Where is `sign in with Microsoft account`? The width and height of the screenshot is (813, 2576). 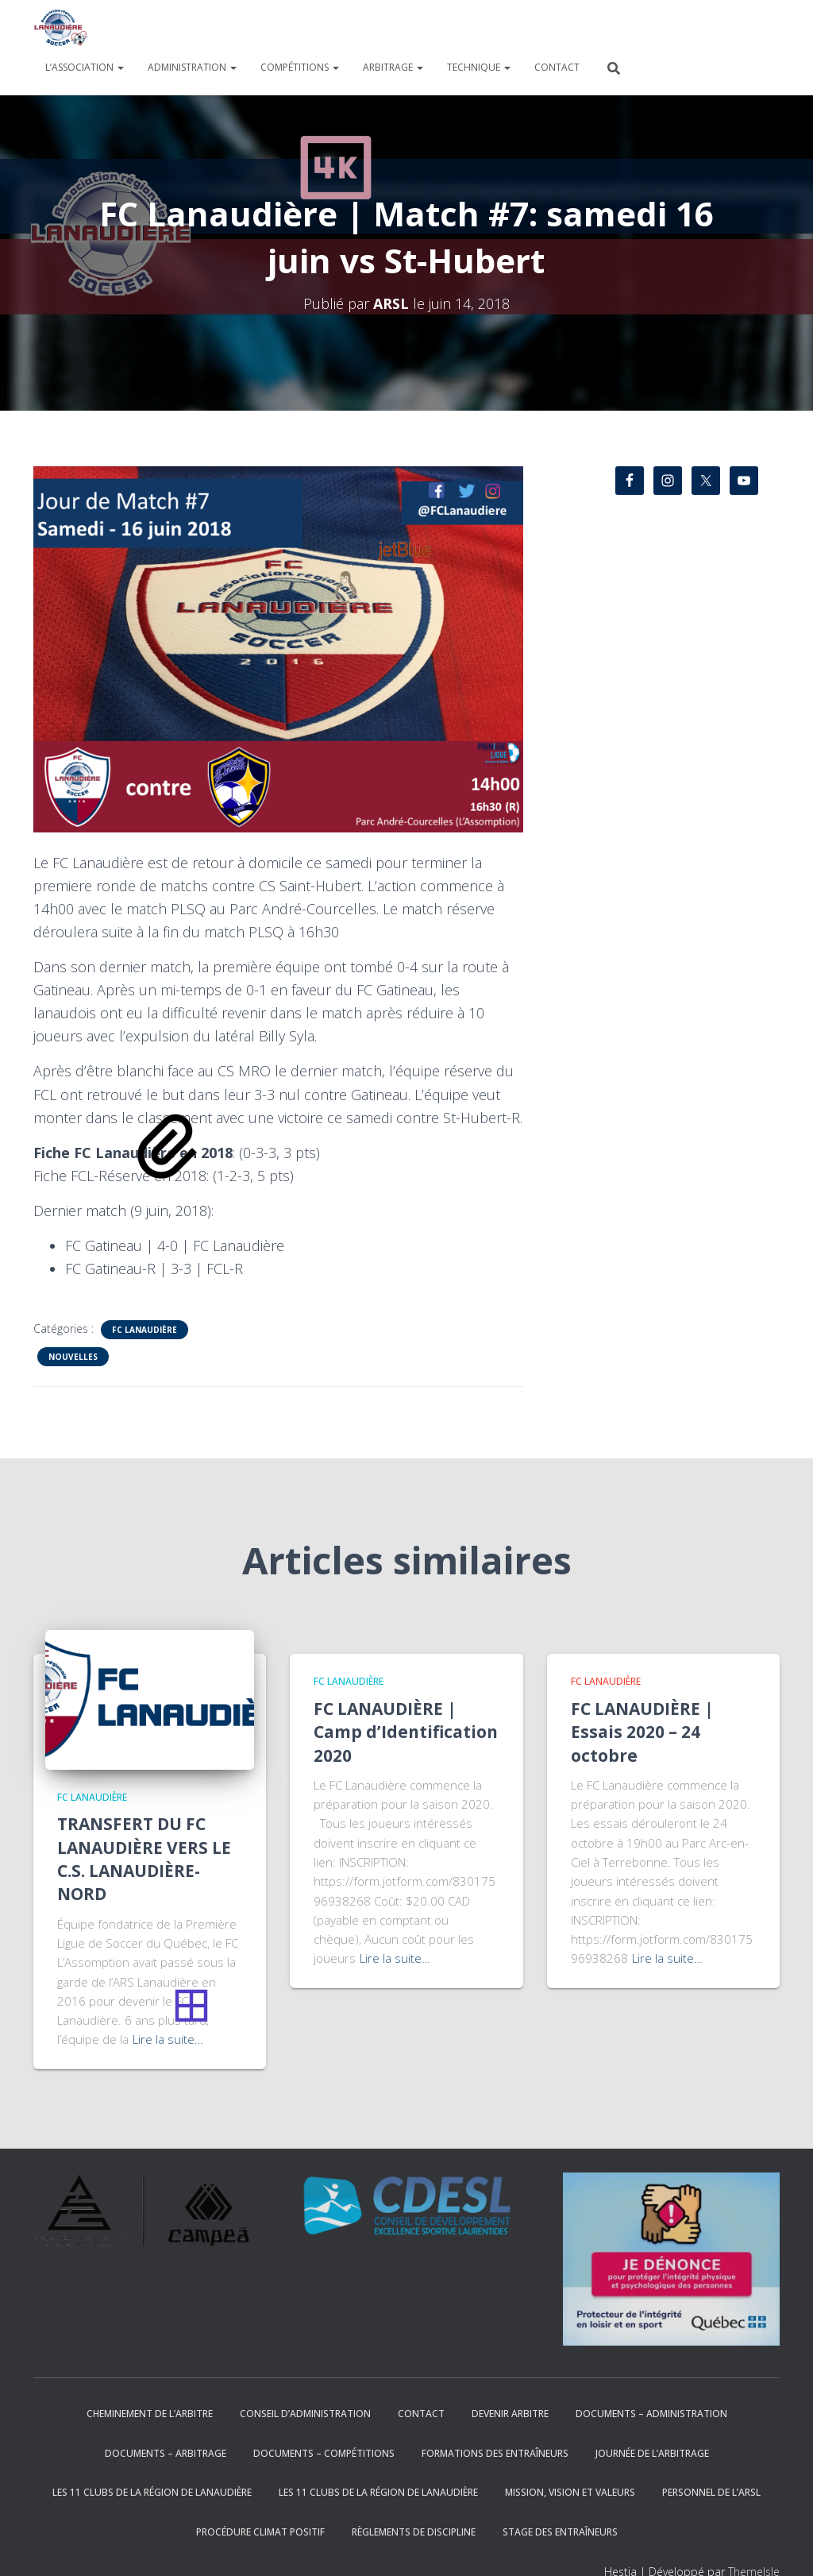 sign in with Microsoft account is located at coordinates (191, 2006).